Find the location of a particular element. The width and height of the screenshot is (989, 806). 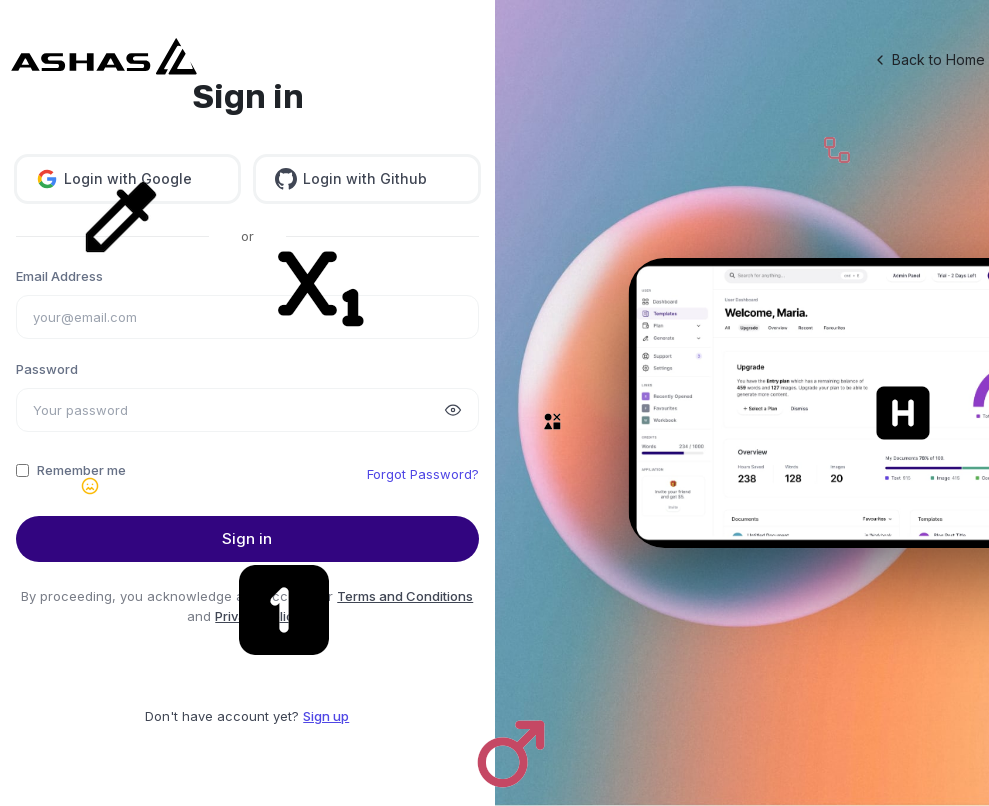

format text as subscript is located at coordinates (315, 283).